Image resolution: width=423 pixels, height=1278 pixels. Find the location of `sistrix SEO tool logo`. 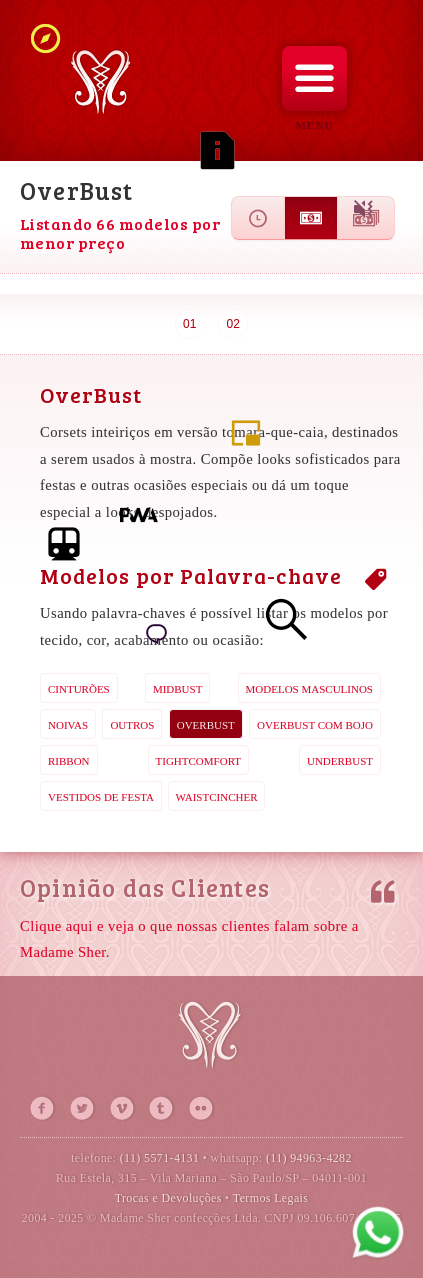

sistrix SEO tool logo is located at coordinates (286, 619).